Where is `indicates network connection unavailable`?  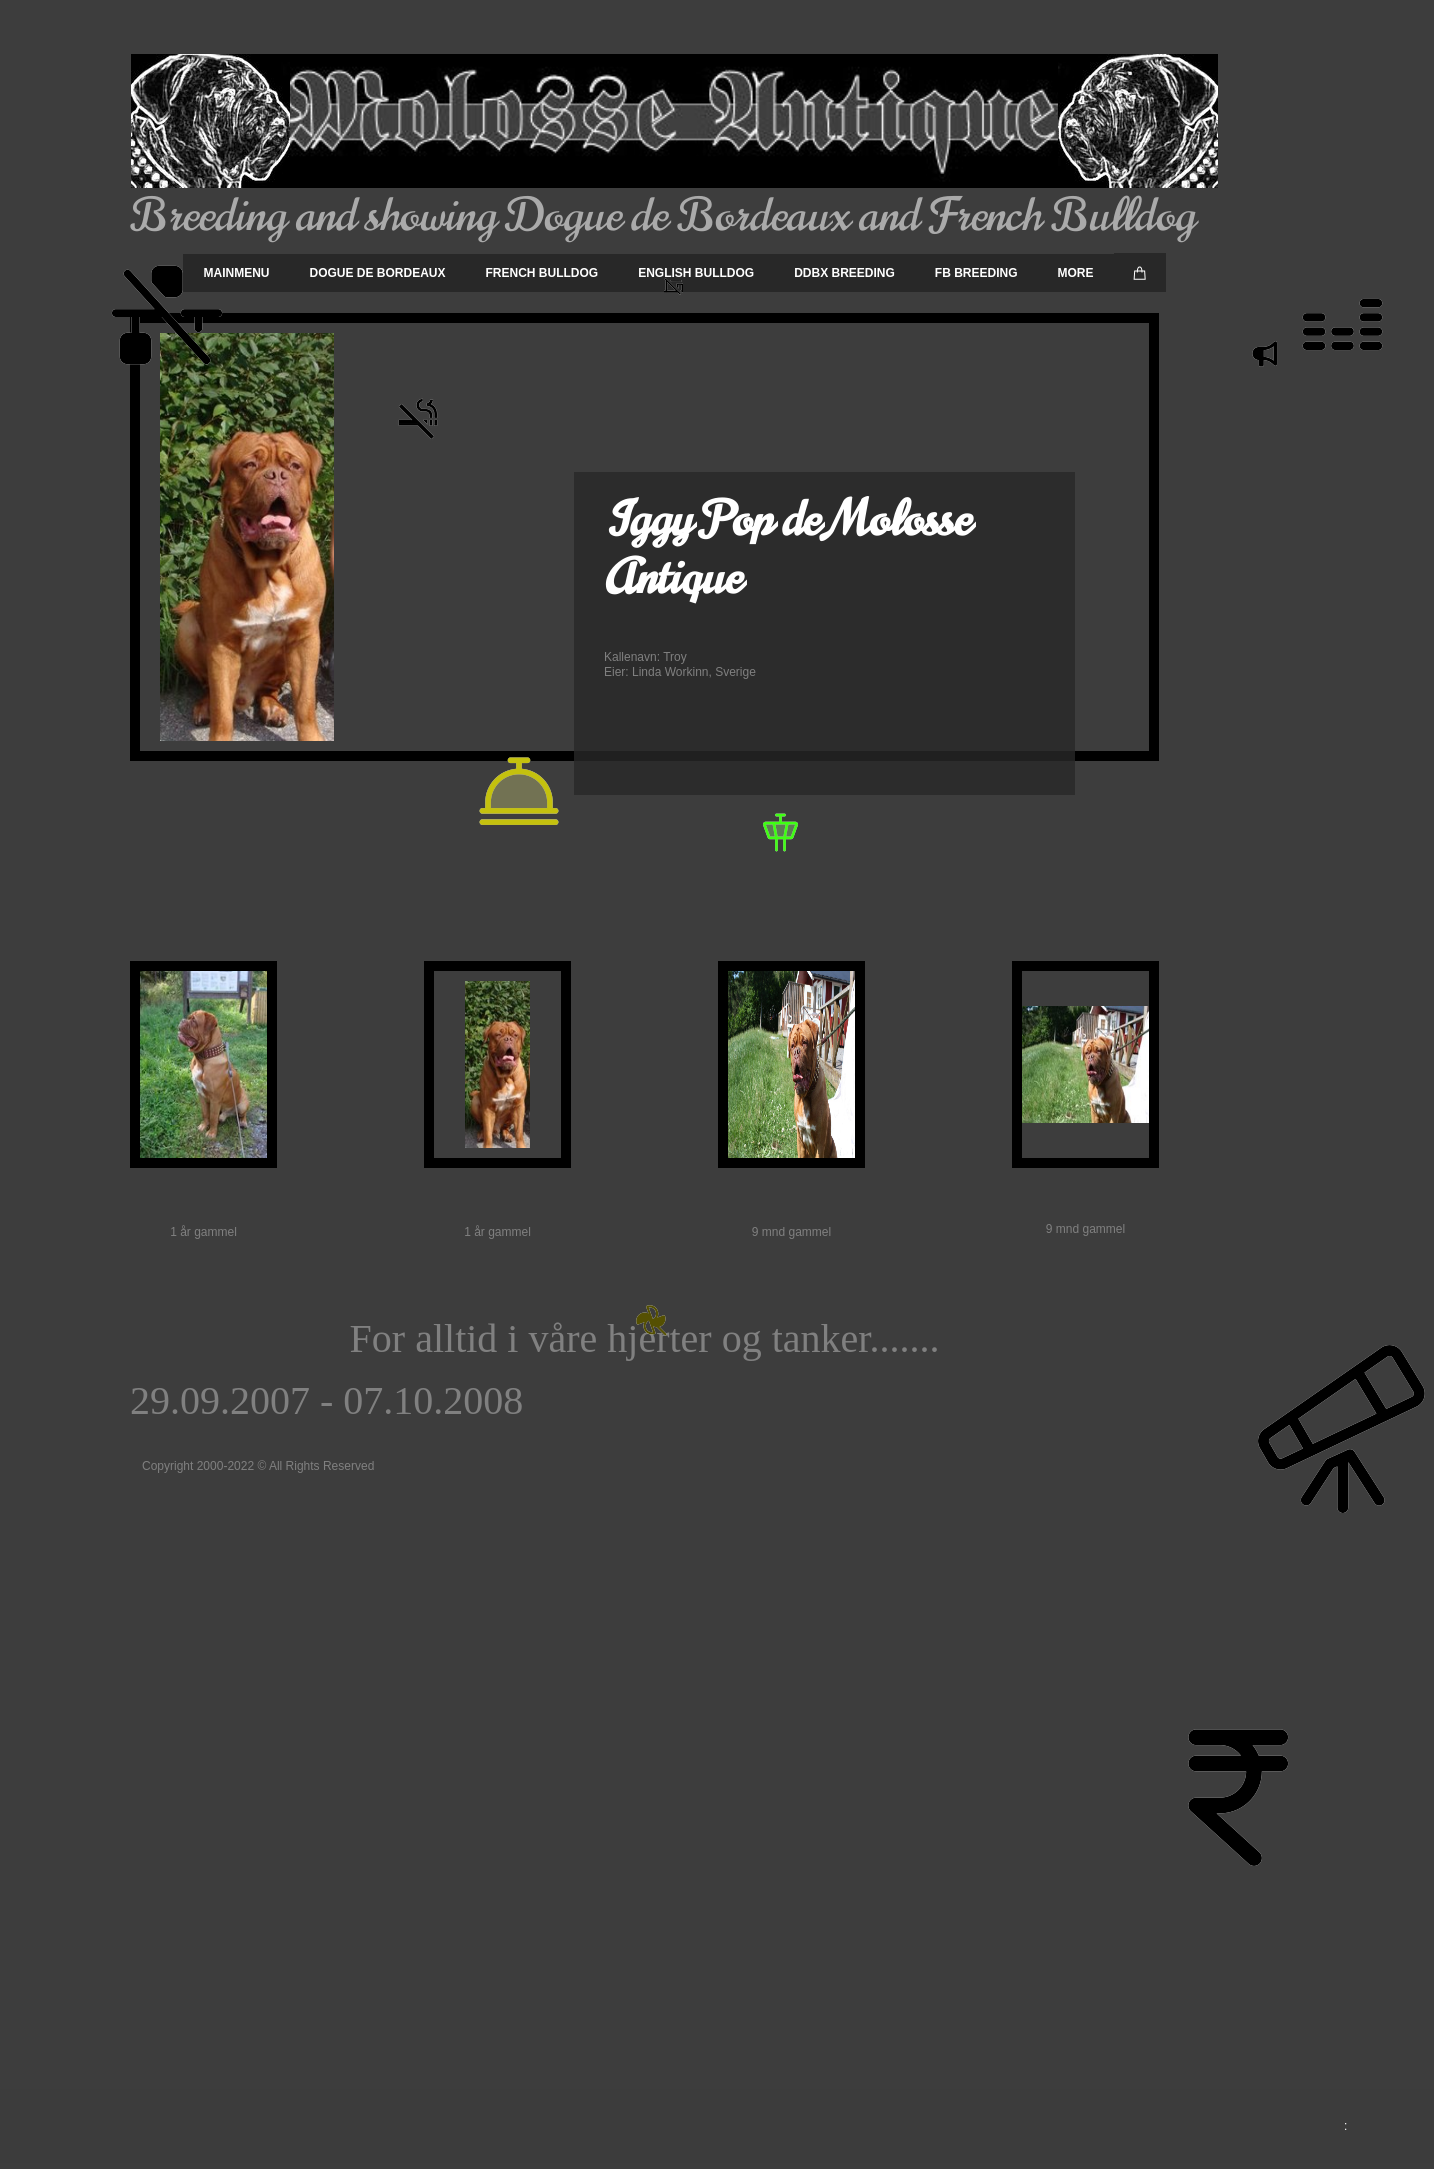 indicates network connection unavailable is located at coordinates (167, 317).